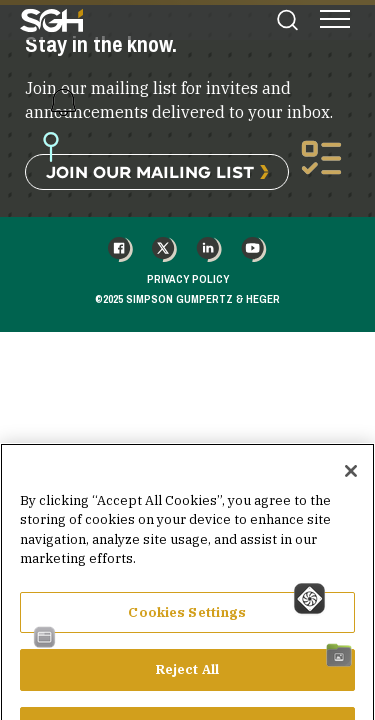 This screenshot has width=375, height=720. I want to click on mark a location on the map, so click(51, 147).